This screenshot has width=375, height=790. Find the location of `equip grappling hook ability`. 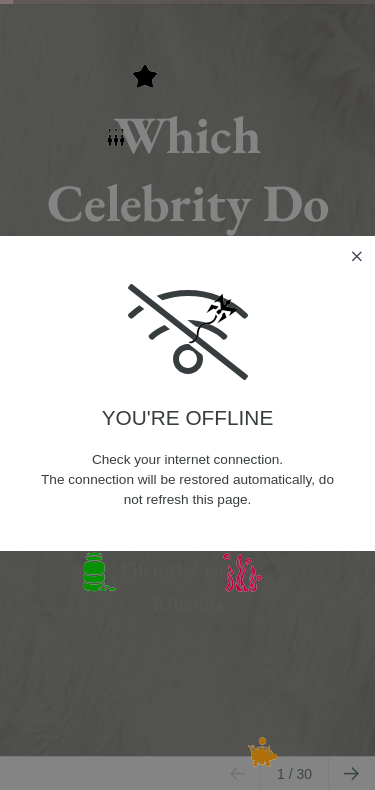

equip grappling hook ability is located at coordinates (214, 318).